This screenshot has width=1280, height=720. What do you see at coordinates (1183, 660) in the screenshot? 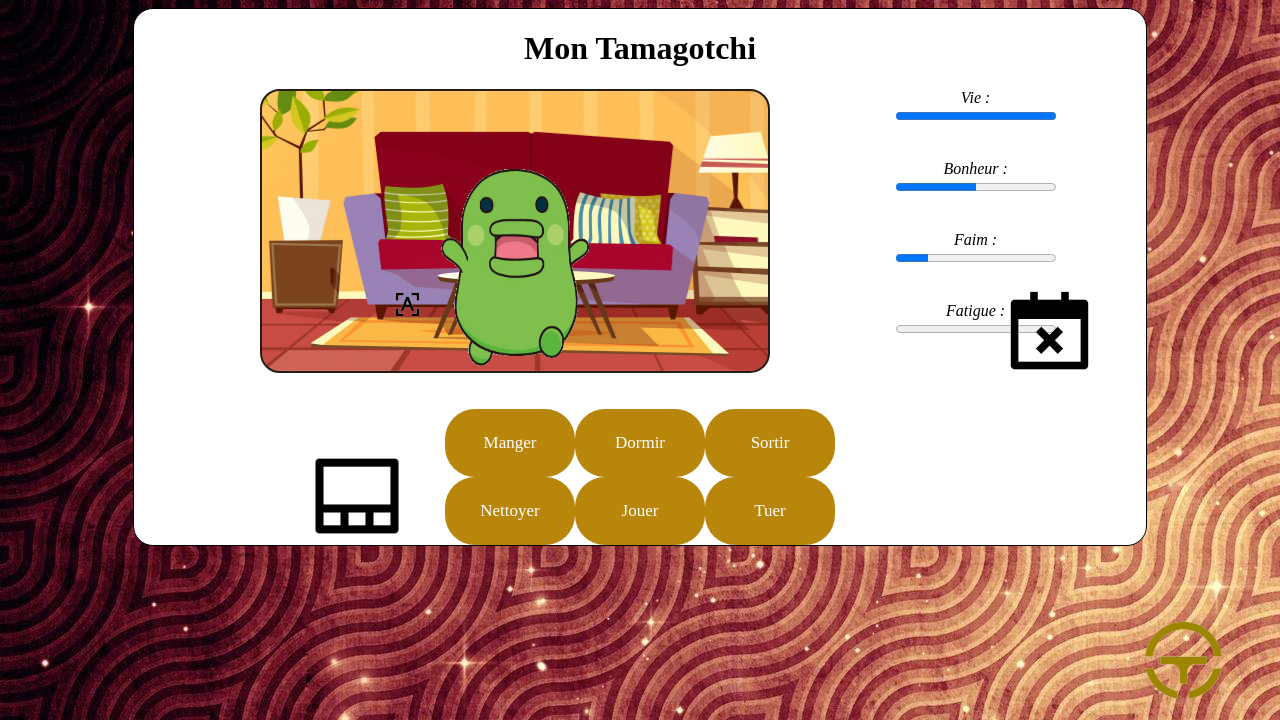
I see `access driving or navigation mode` at bounding box center [1183, 660].